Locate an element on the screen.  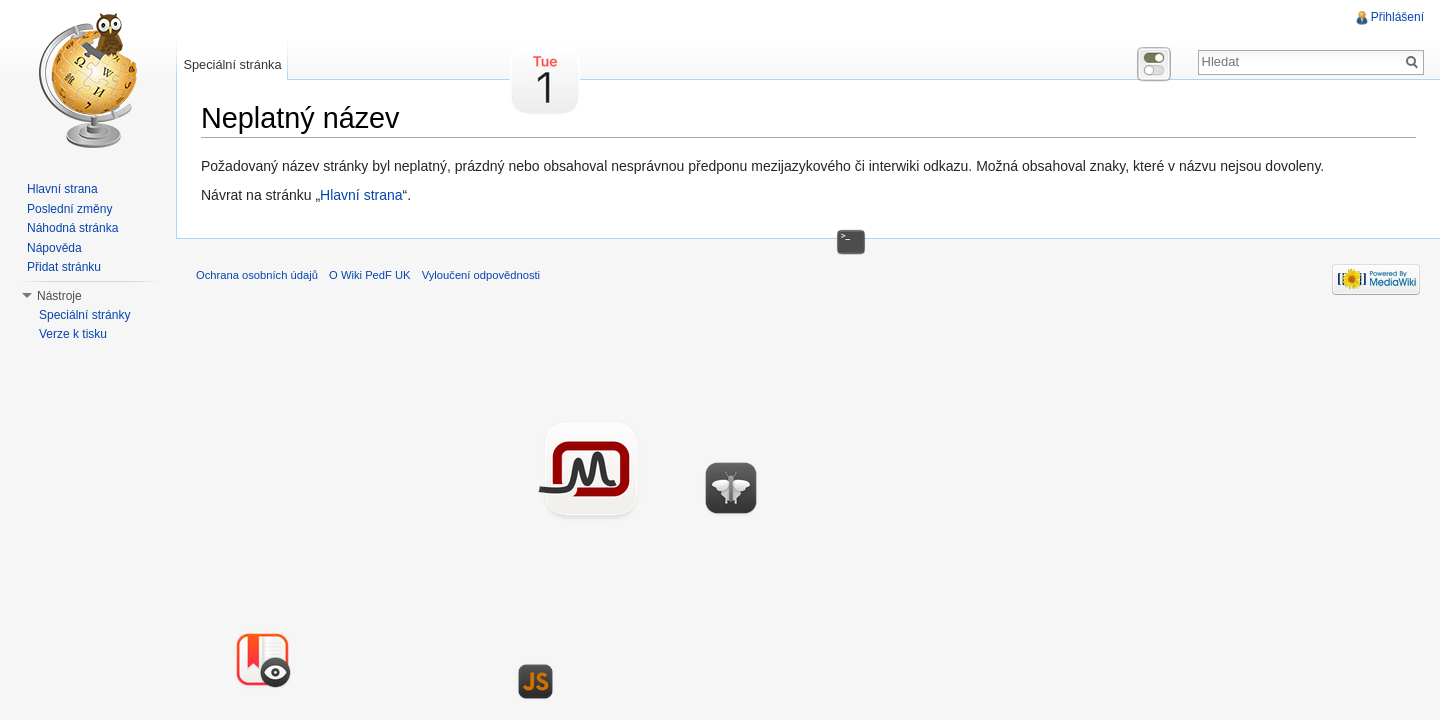
open javascript testing application is located at coordinates (535, 681).